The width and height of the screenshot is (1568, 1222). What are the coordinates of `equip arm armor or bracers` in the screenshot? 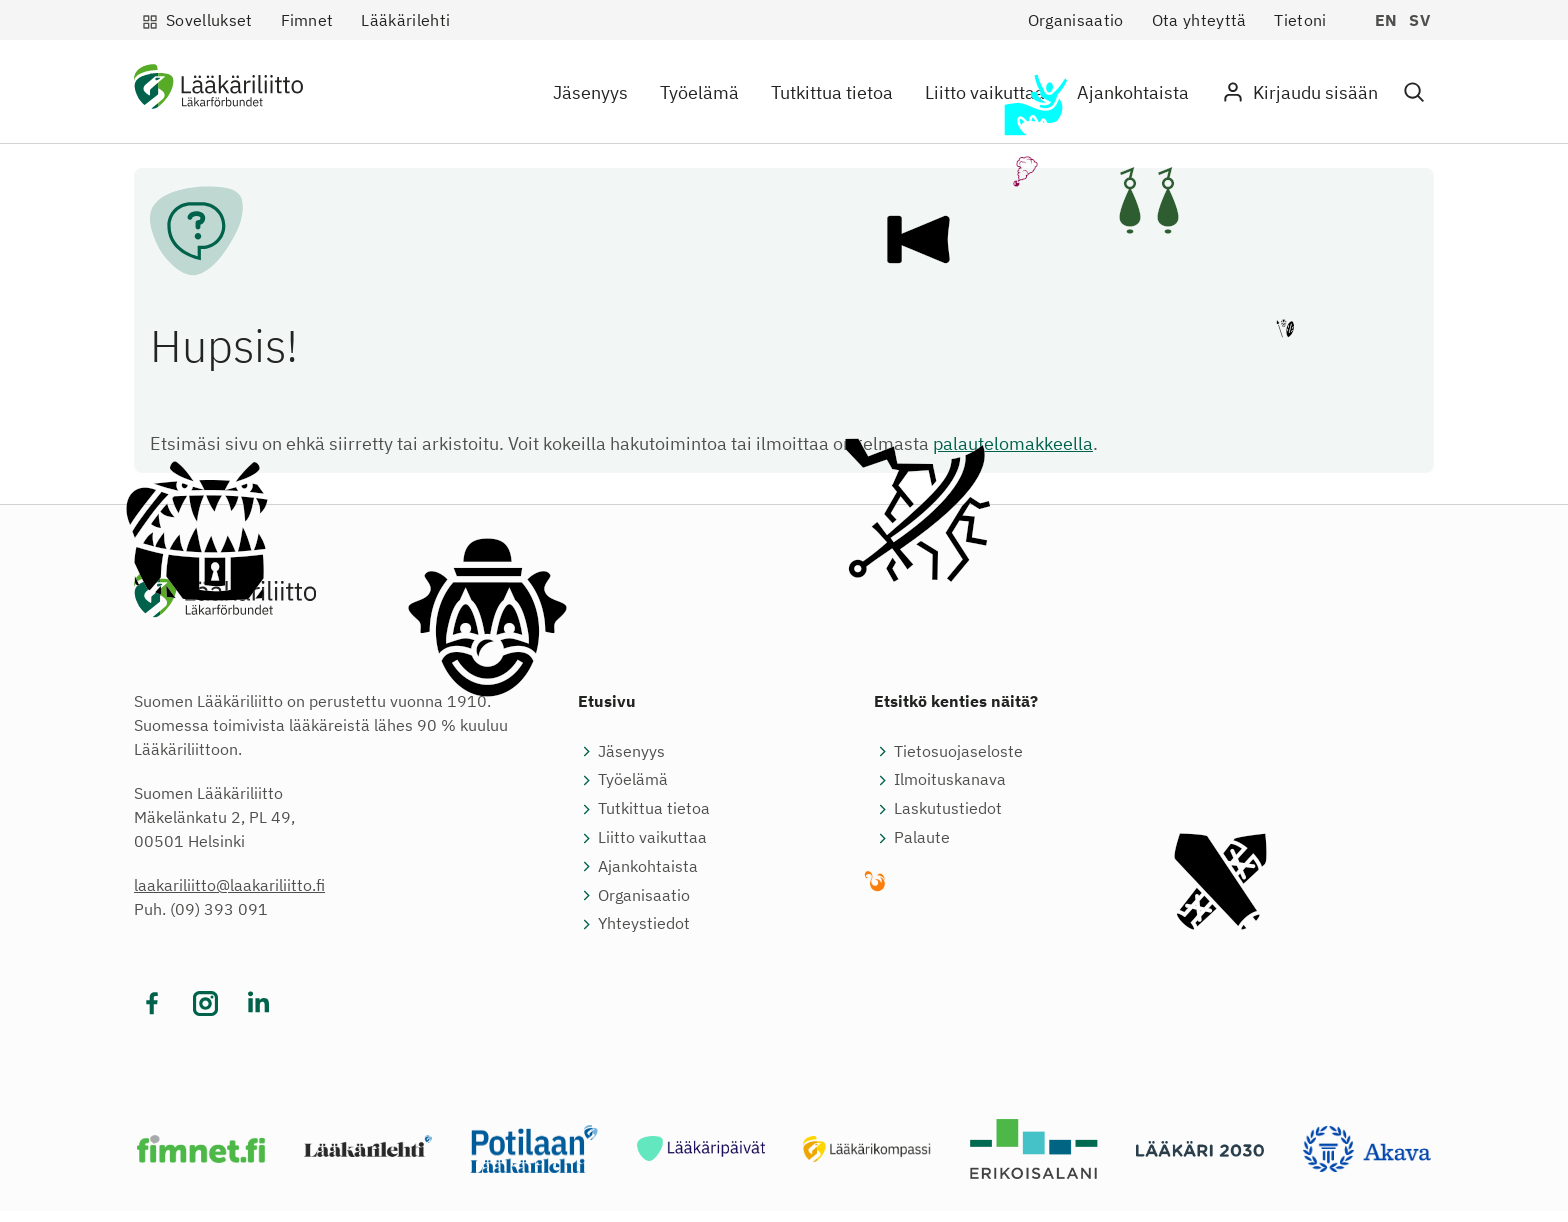 It's located at (1220, 881).